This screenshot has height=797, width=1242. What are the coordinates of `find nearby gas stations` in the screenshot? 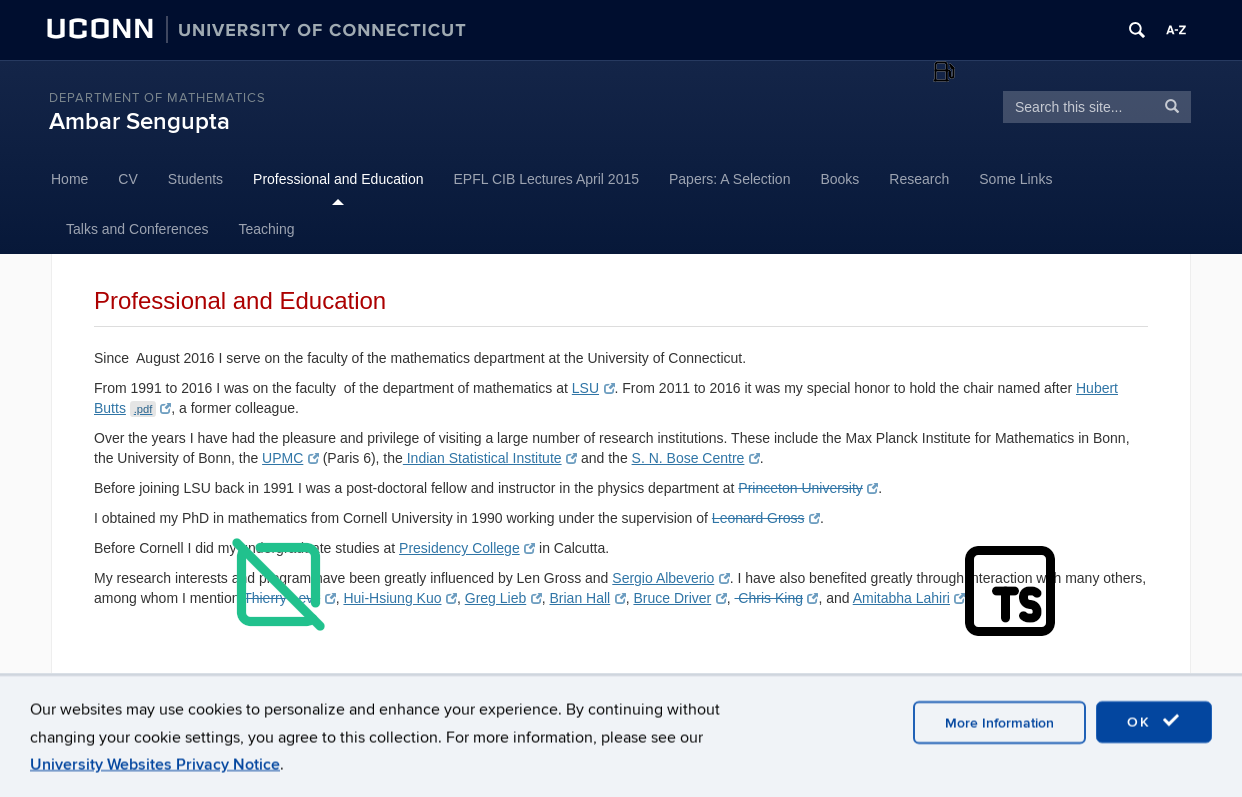 It's located at (944, 71).